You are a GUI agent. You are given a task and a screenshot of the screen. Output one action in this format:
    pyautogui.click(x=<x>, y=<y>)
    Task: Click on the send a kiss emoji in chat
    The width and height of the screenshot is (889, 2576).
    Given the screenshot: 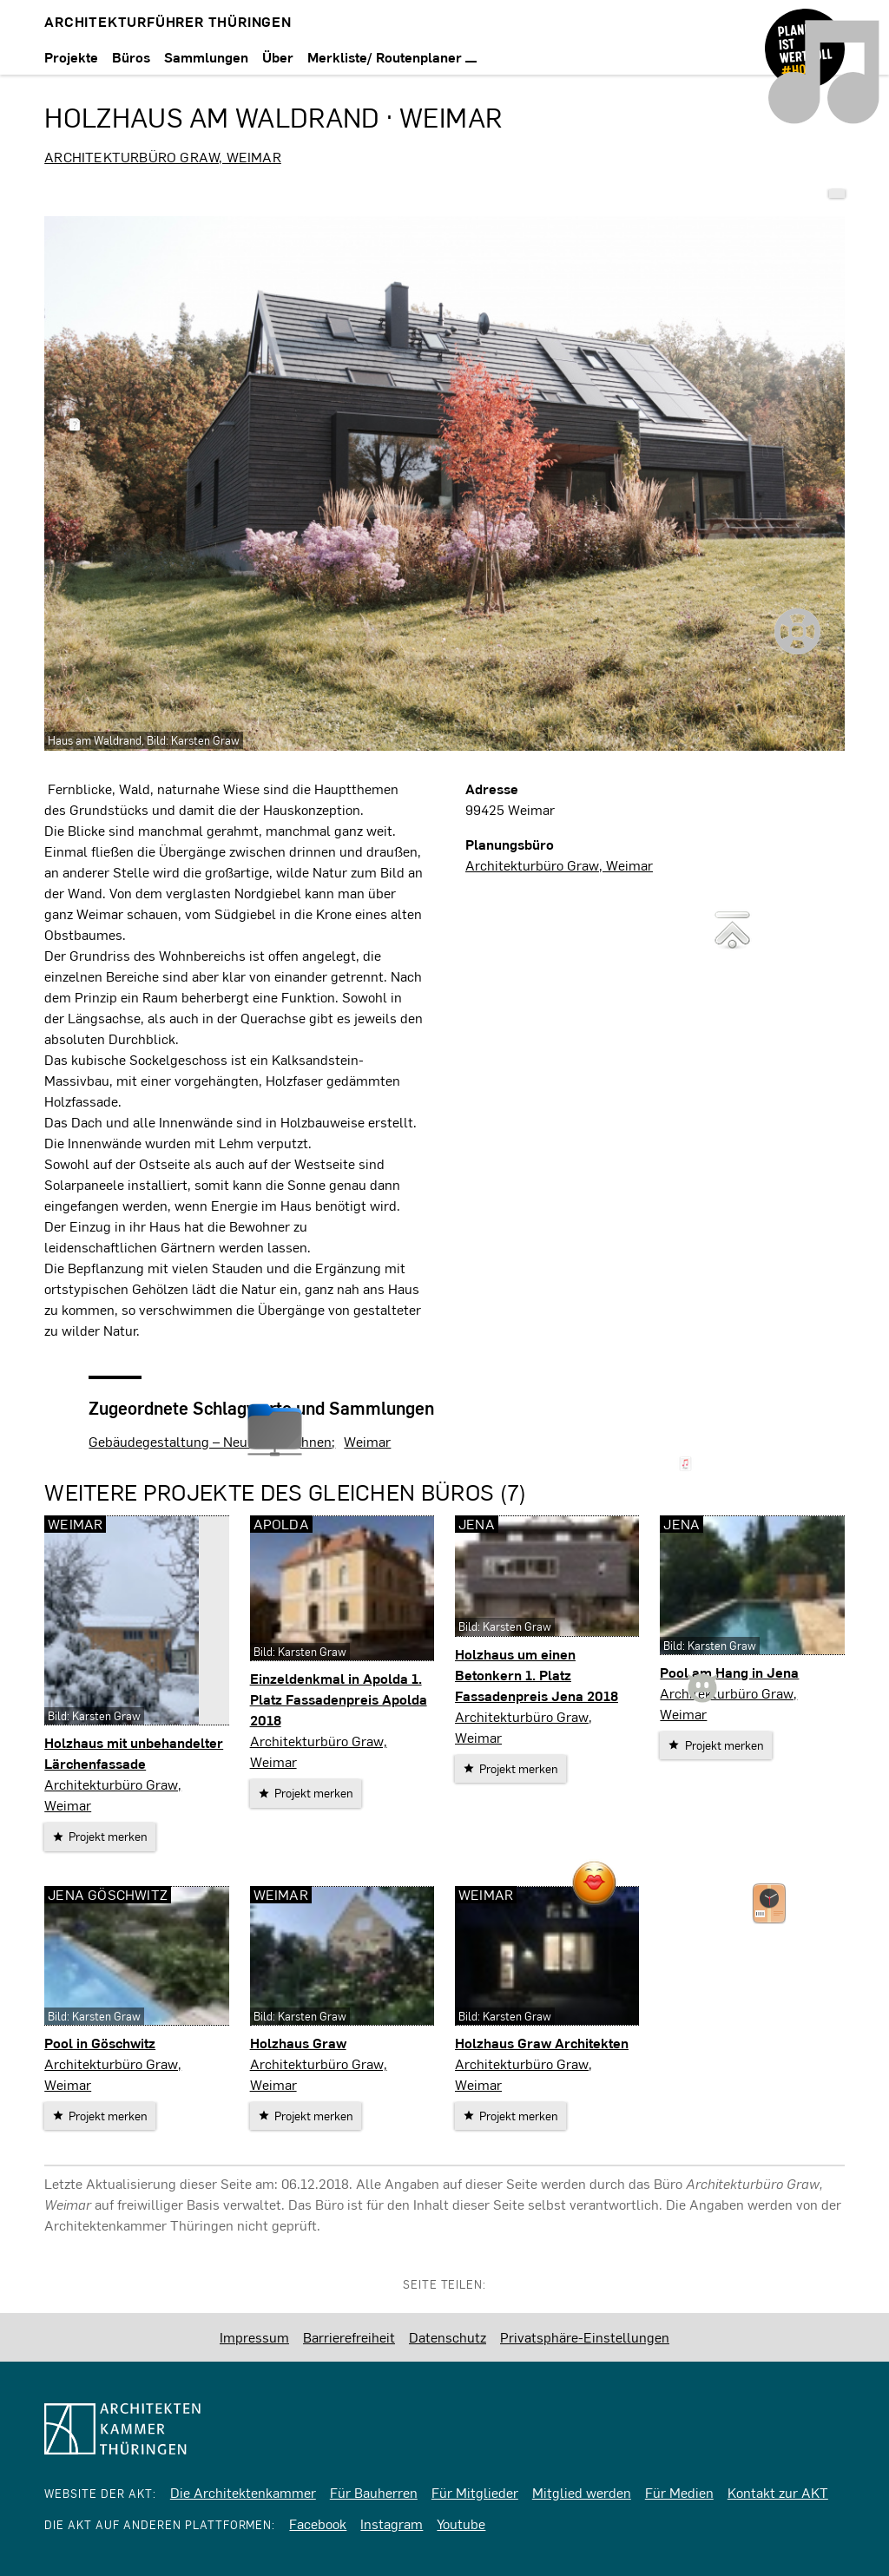 What is the action you would take?
    pyautogui.click(x=595, y=1883)
    